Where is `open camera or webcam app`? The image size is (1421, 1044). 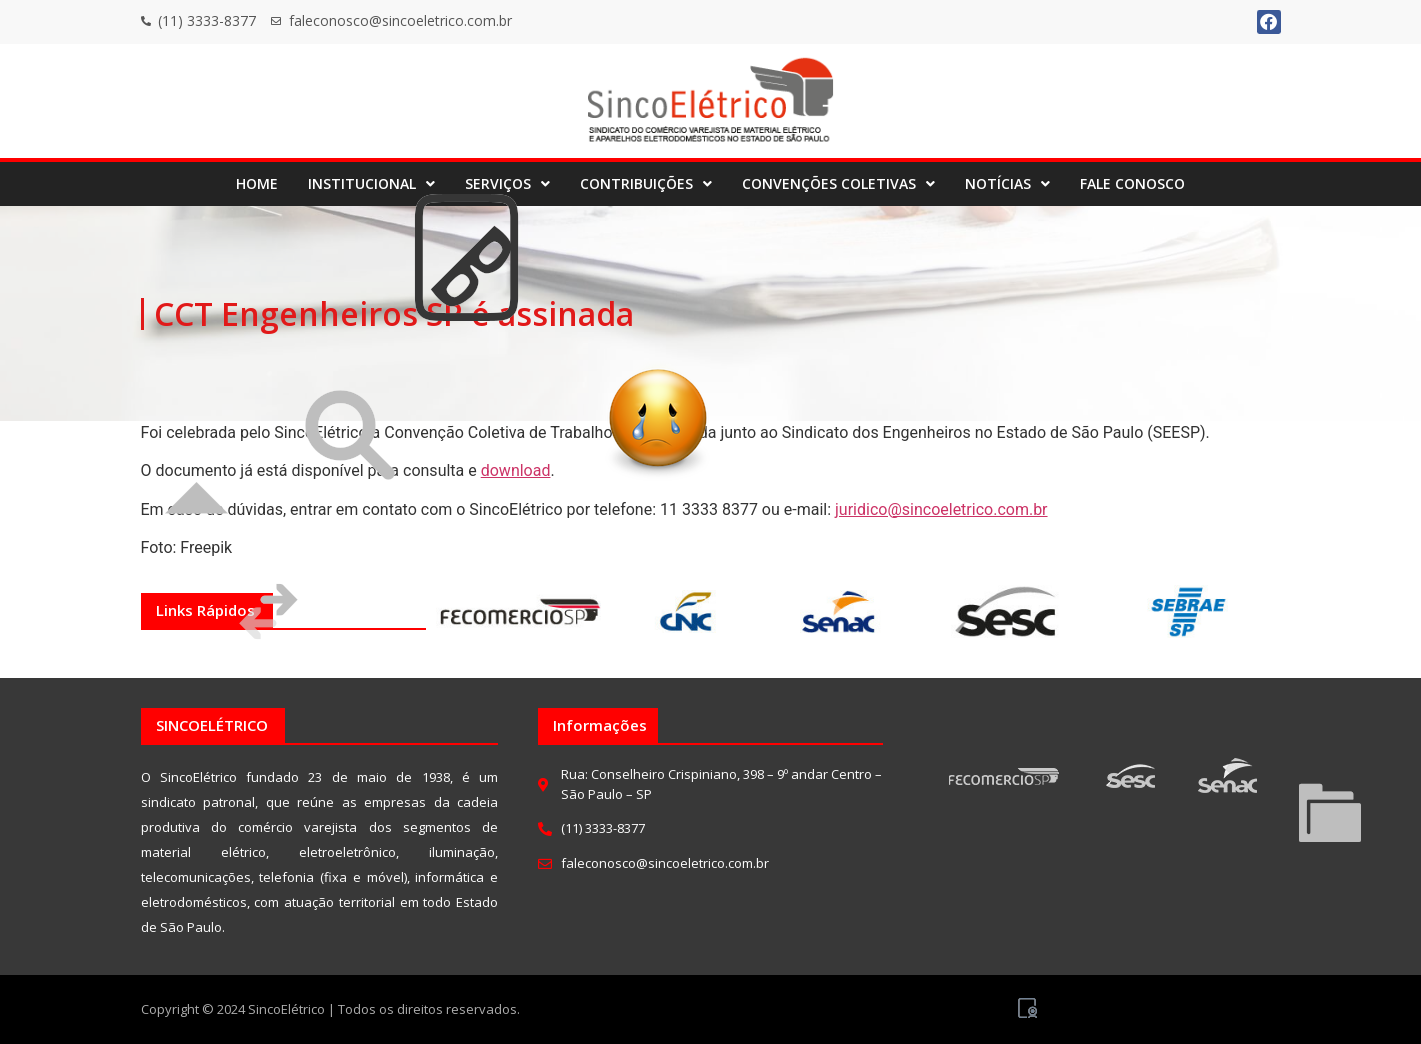
open camera or webcam app is located at coordinates (1027, 1008).